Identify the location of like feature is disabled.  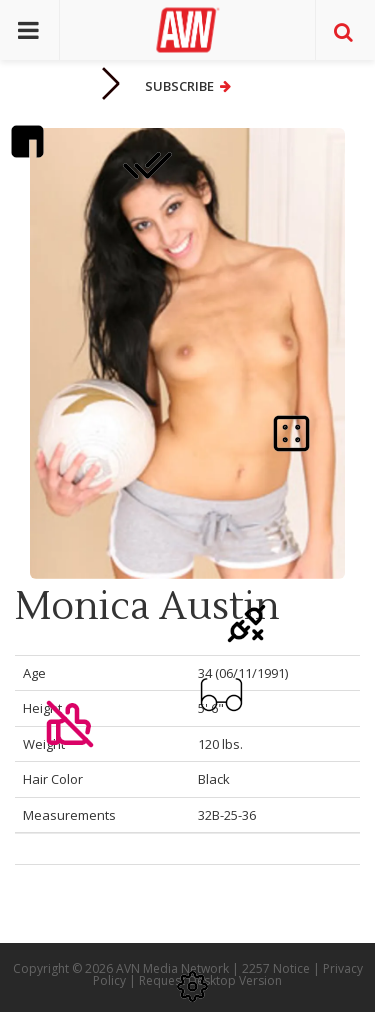
(70, 724).